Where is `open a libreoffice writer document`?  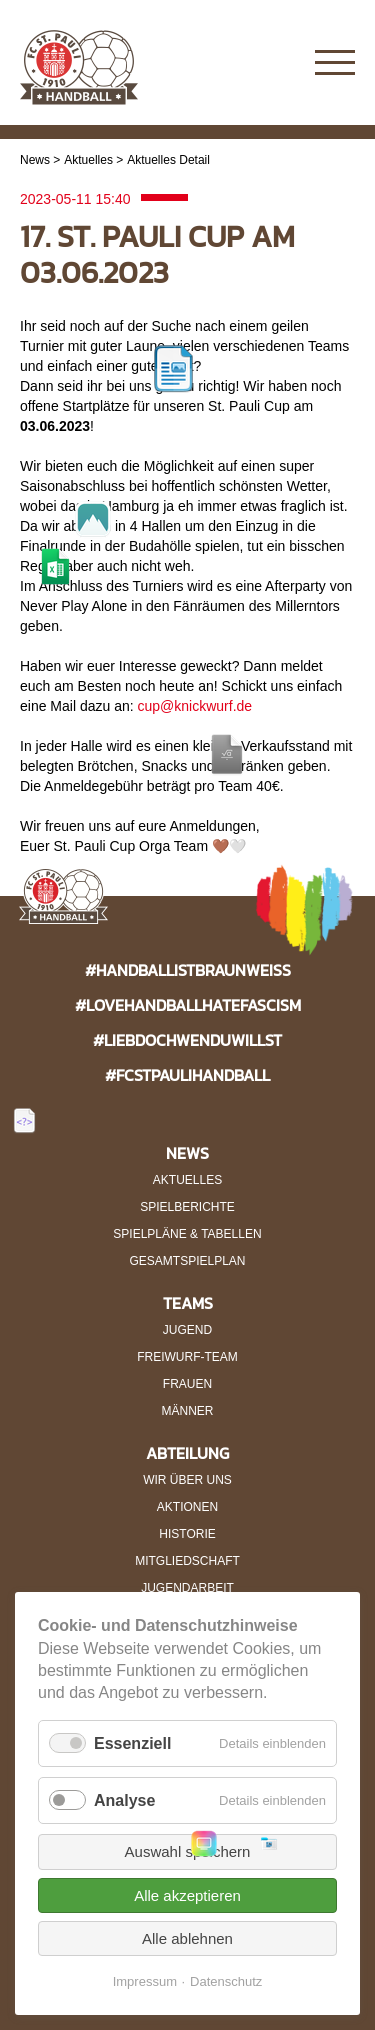 open a libreoffice writer document is located at coordinates (173, 368).